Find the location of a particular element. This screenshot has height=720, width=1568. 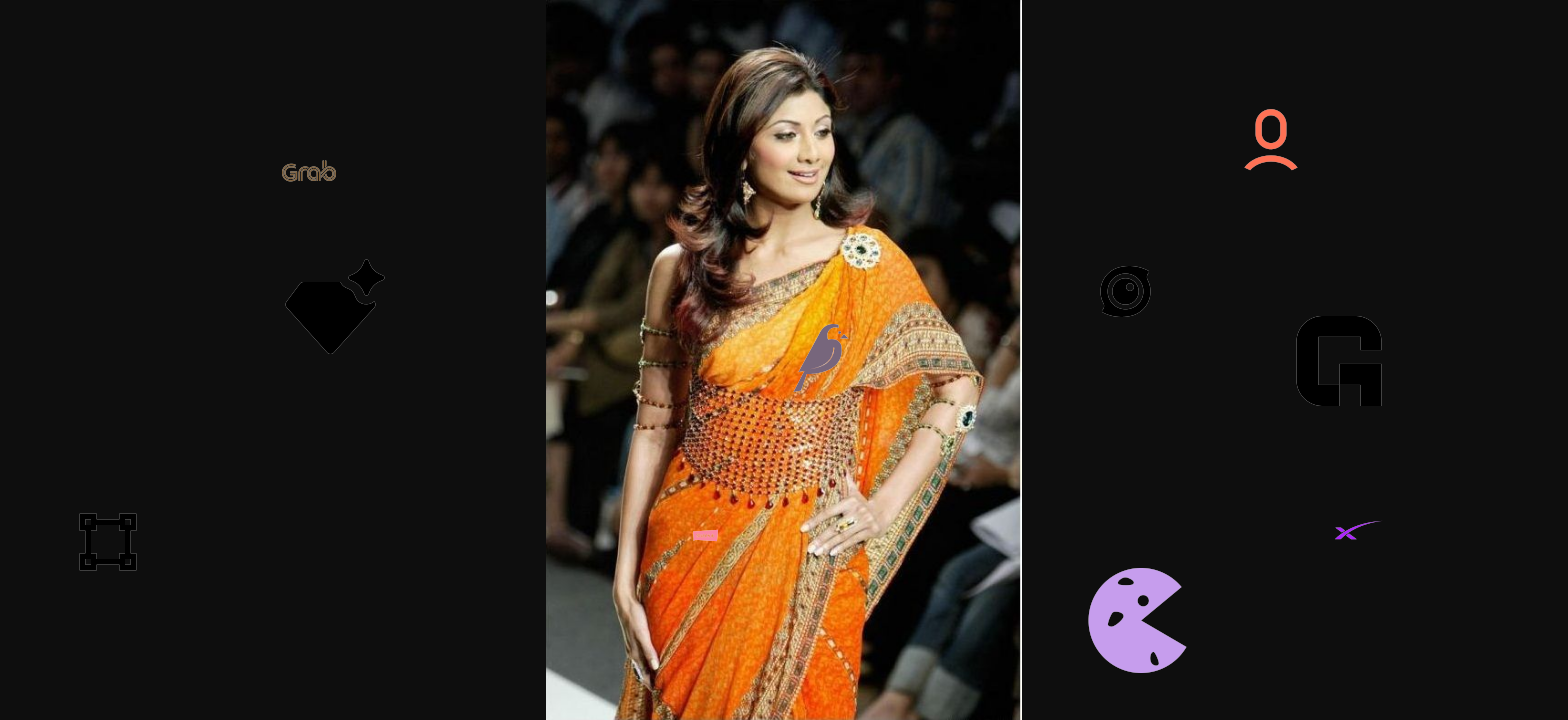

wagtail CMS logo is located at coordinates (821, 358).